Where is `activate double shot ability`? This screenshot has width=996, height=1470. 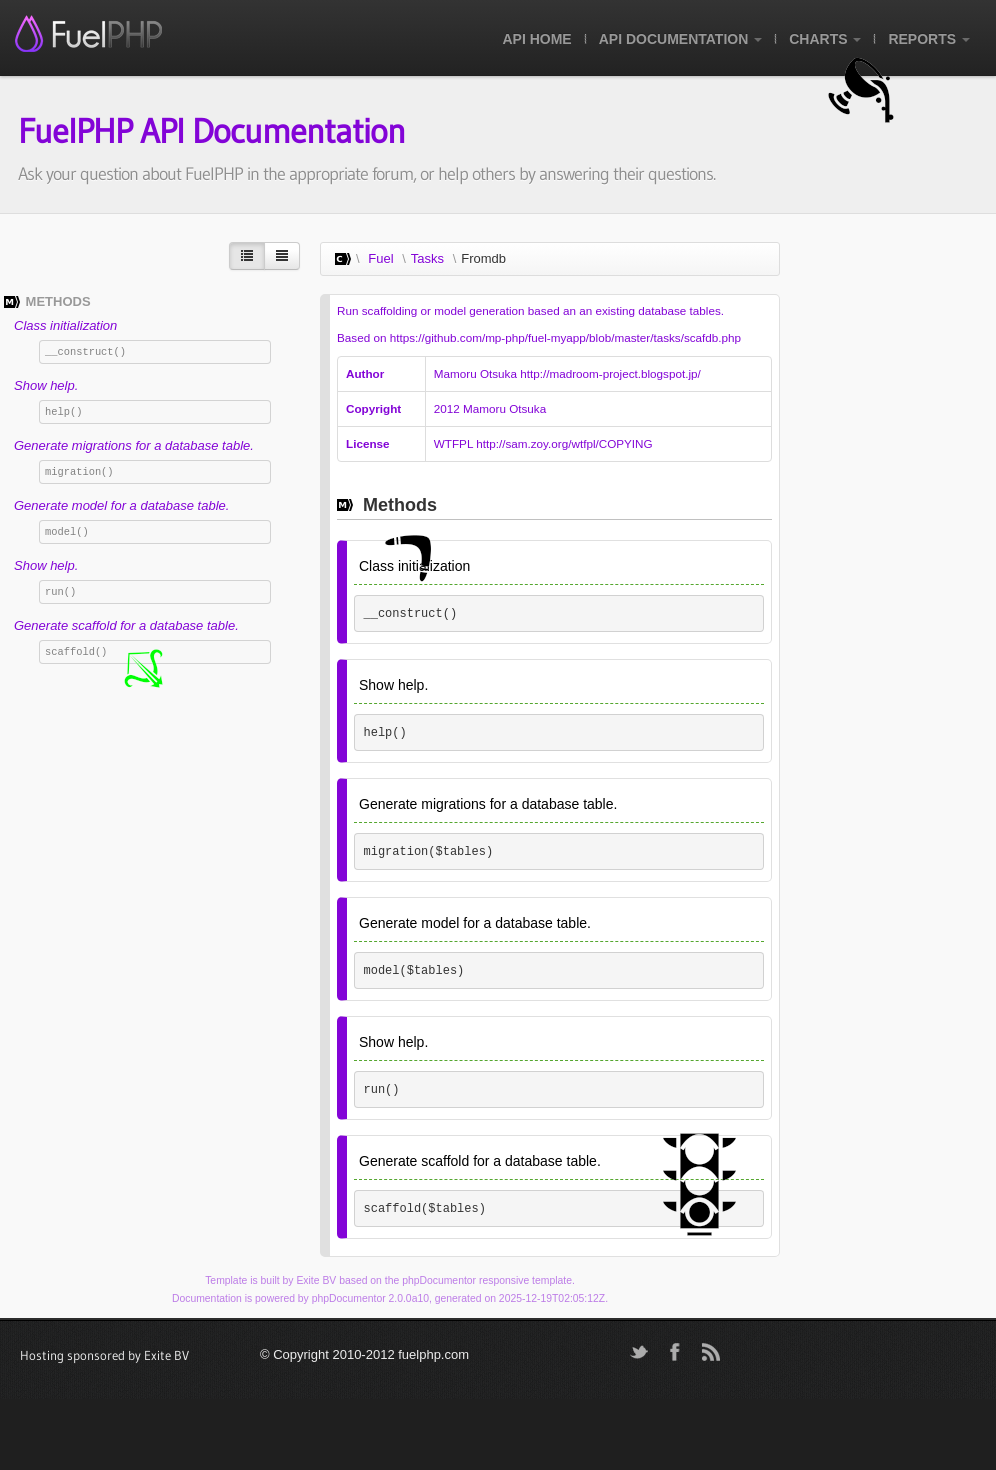
activate double shot ability is located at coordinates (143, 668).